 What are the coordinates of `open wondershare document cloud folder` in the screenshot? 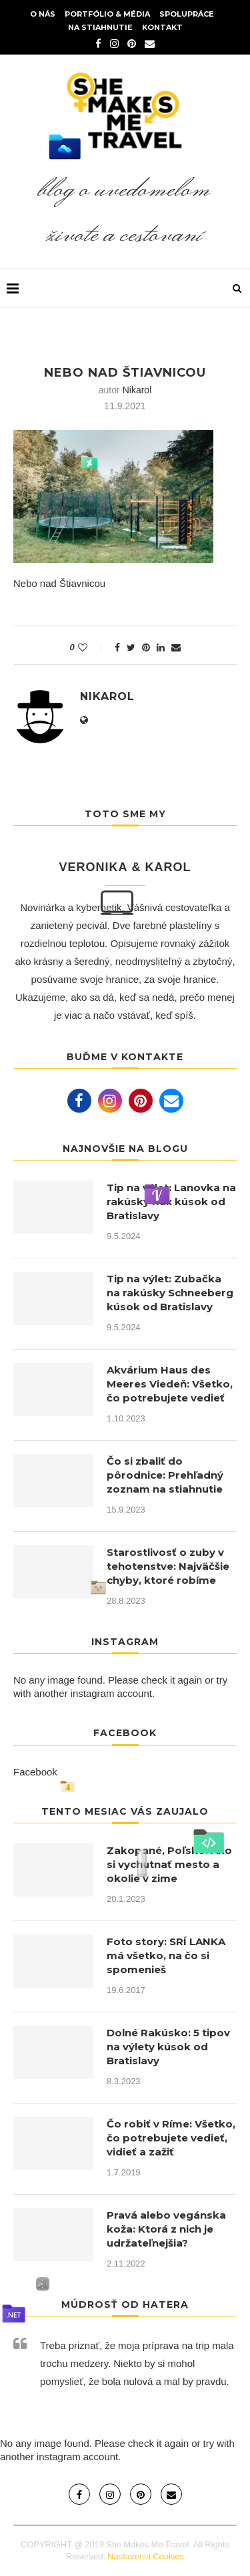 It's located at (65, 148).